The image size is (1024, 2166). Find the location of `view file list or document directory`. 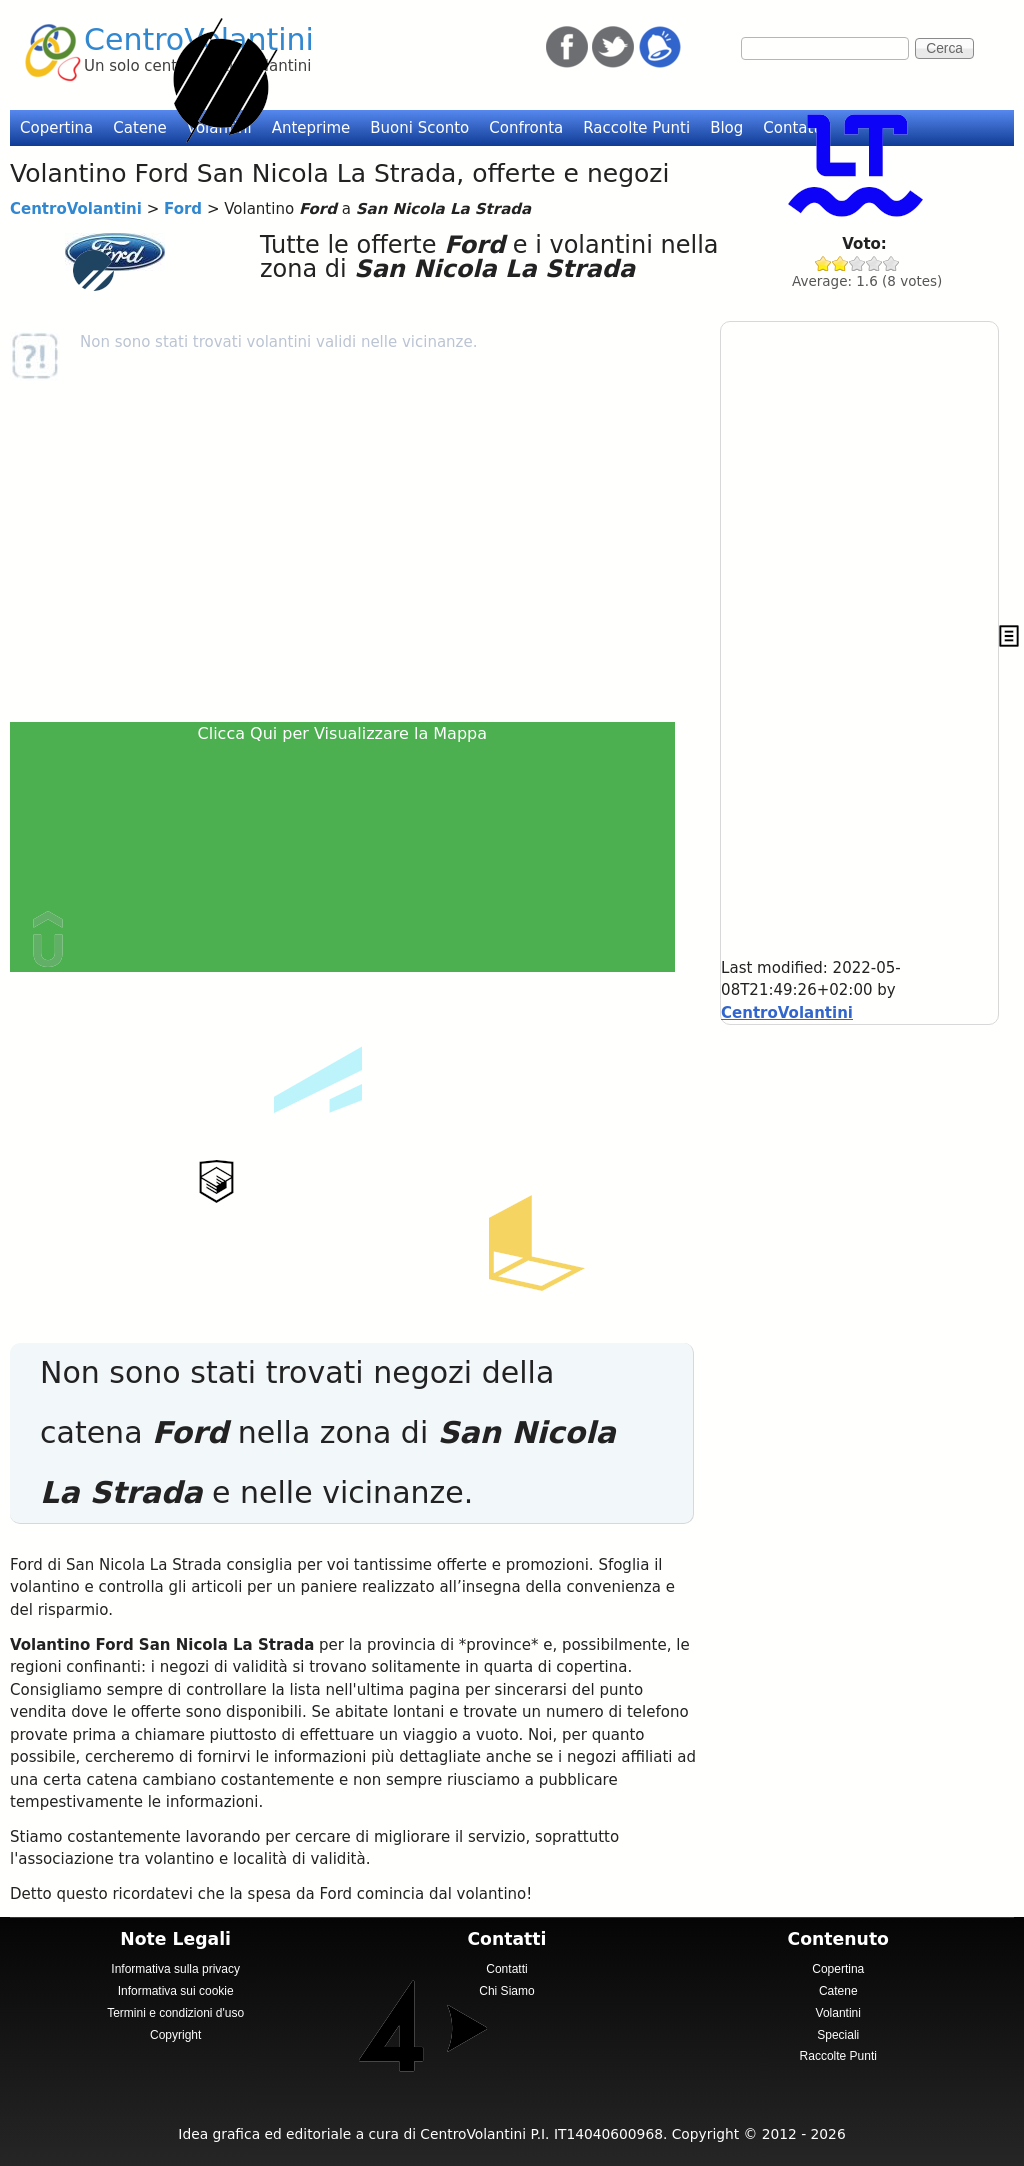

view file list or document directory is located at coordinates (1009, 636).